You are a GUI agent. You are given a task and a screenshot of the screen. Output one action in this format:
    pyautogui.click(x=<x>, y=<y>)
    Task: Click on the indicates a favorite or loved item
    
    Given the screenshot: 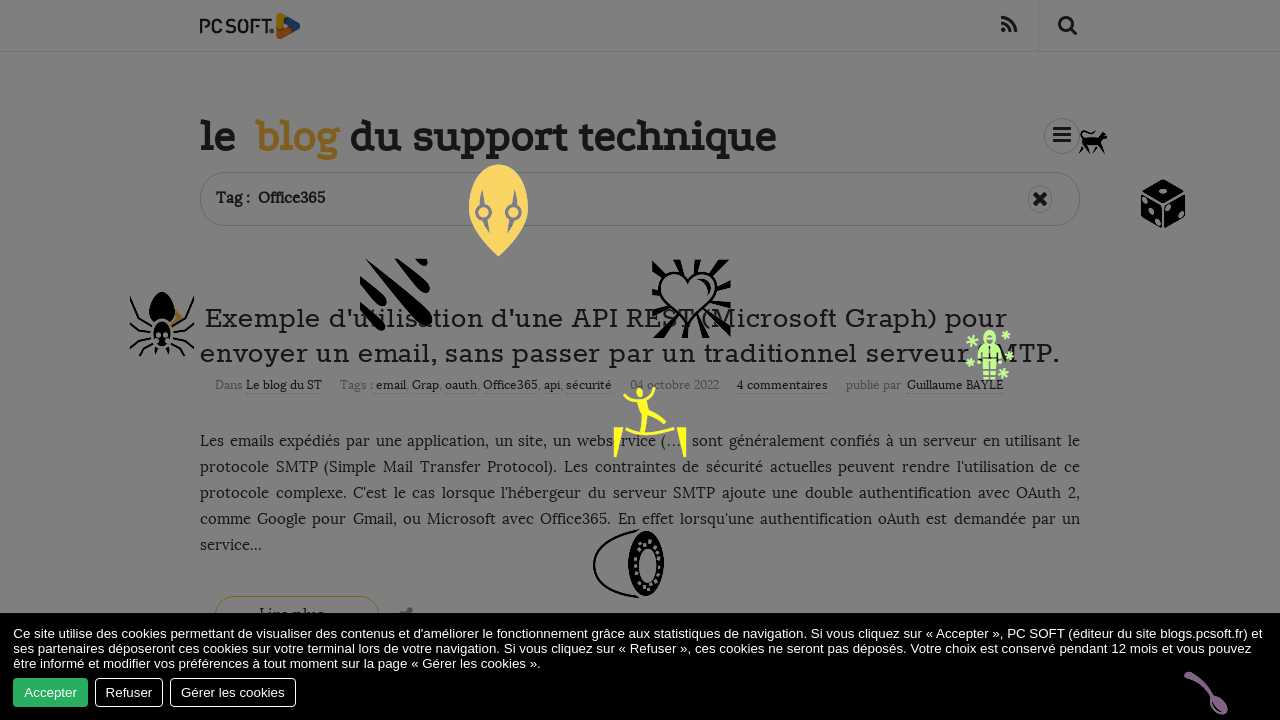 What is the action you would take?
    pyautogui.click(x=691, y=298)
    